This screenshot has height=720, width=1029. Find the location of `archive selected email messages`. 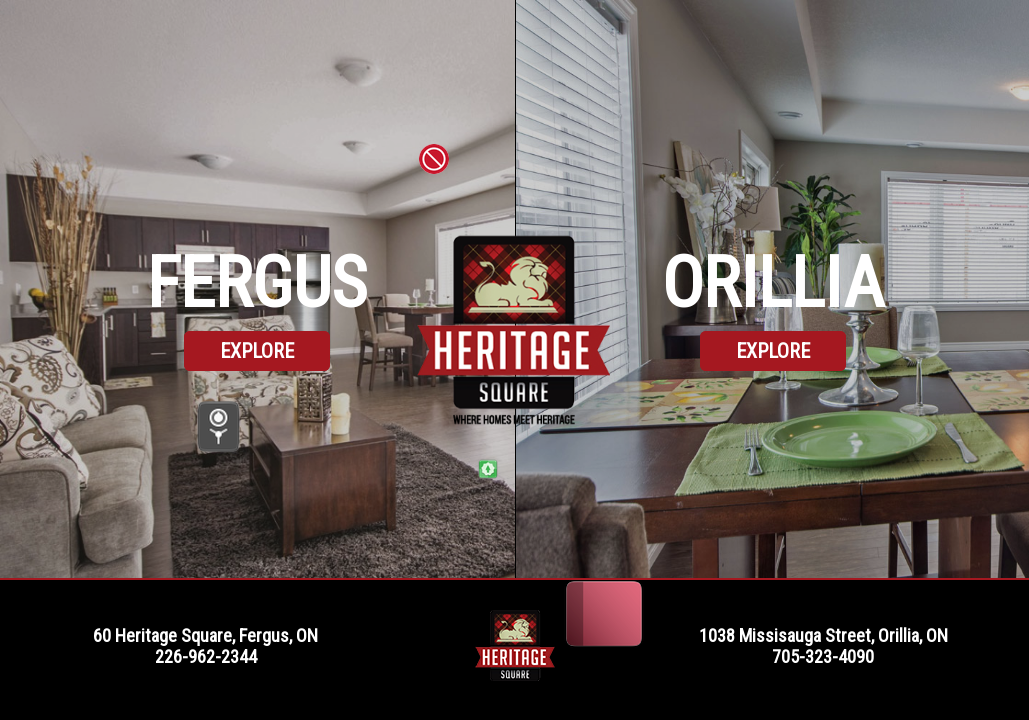

archive selected email messages is located at coordinates (218, 426).